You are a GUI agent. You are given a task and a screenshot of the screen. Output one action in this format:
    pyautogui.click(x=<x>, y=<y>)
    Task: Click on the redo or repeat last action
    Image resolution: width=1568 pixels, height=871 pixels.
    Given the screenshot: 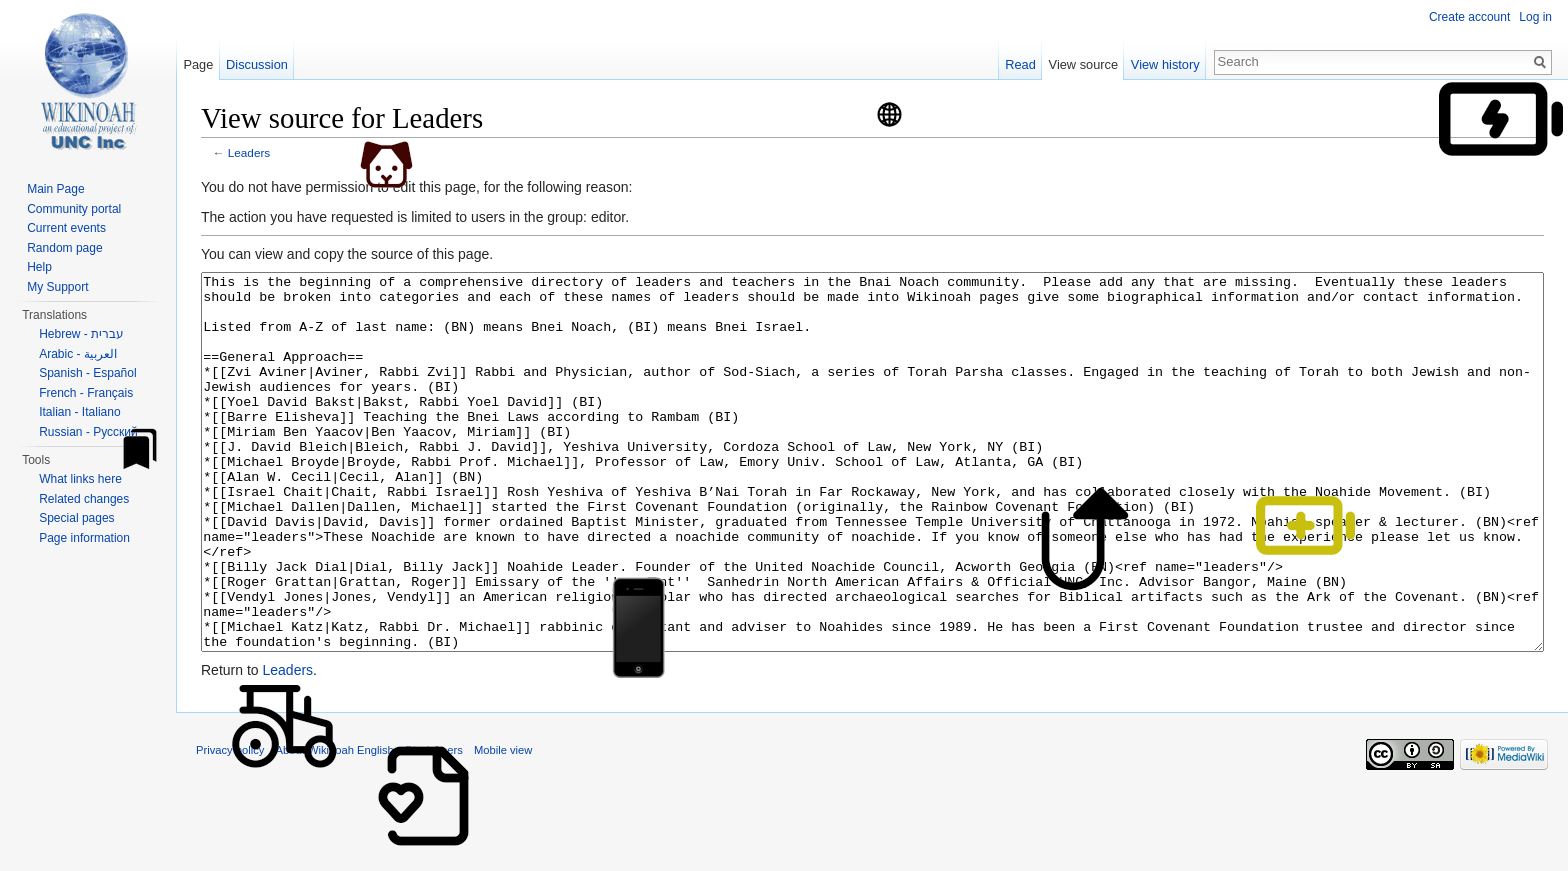 What is the action you would take?
    pyautogui.click(x=1081, y=539)
    